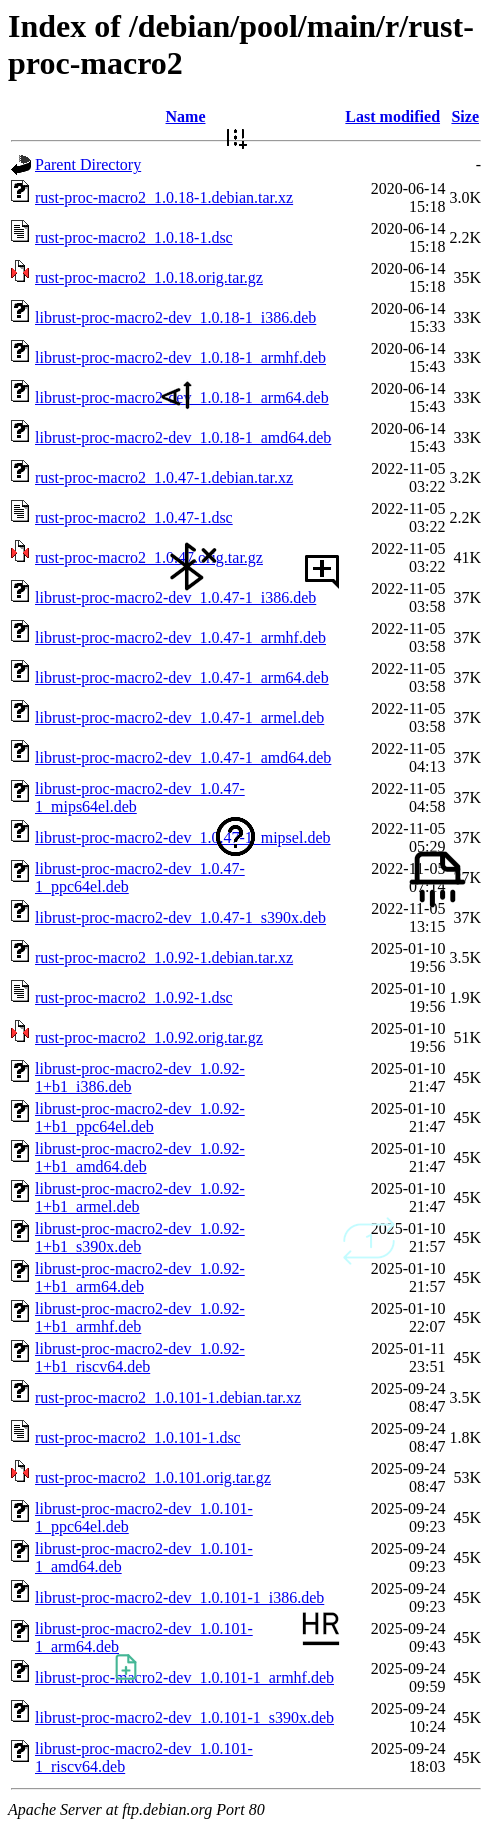 The height and width of the screenshot is (1827, 492). Describe the element at coordinates (190, 566) in the screenshot. I see `bluetooth is disabled or unavailable` at that location.